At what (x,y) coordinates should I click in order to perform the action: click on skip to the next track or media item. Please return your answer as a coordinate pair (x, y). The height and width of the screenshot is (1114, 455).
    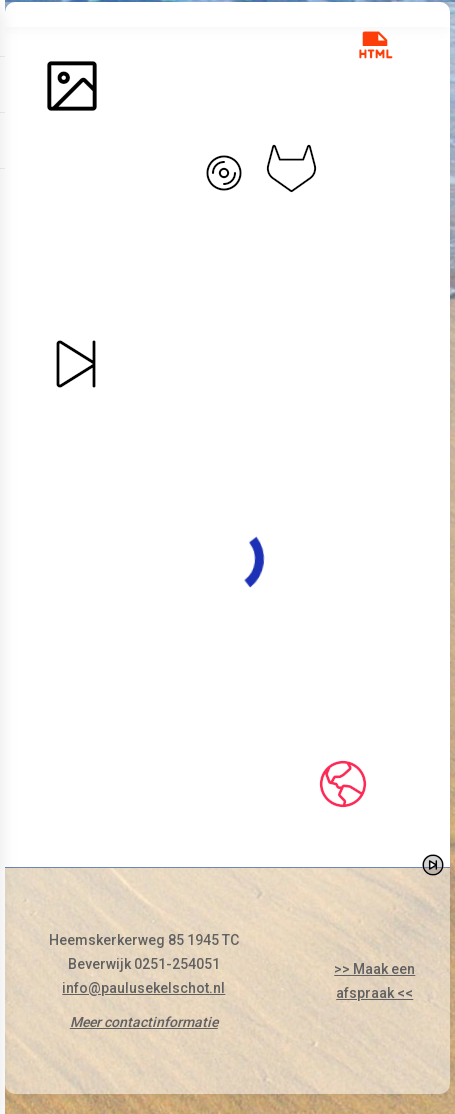
    Looking at the image, I should click on (76, 364).